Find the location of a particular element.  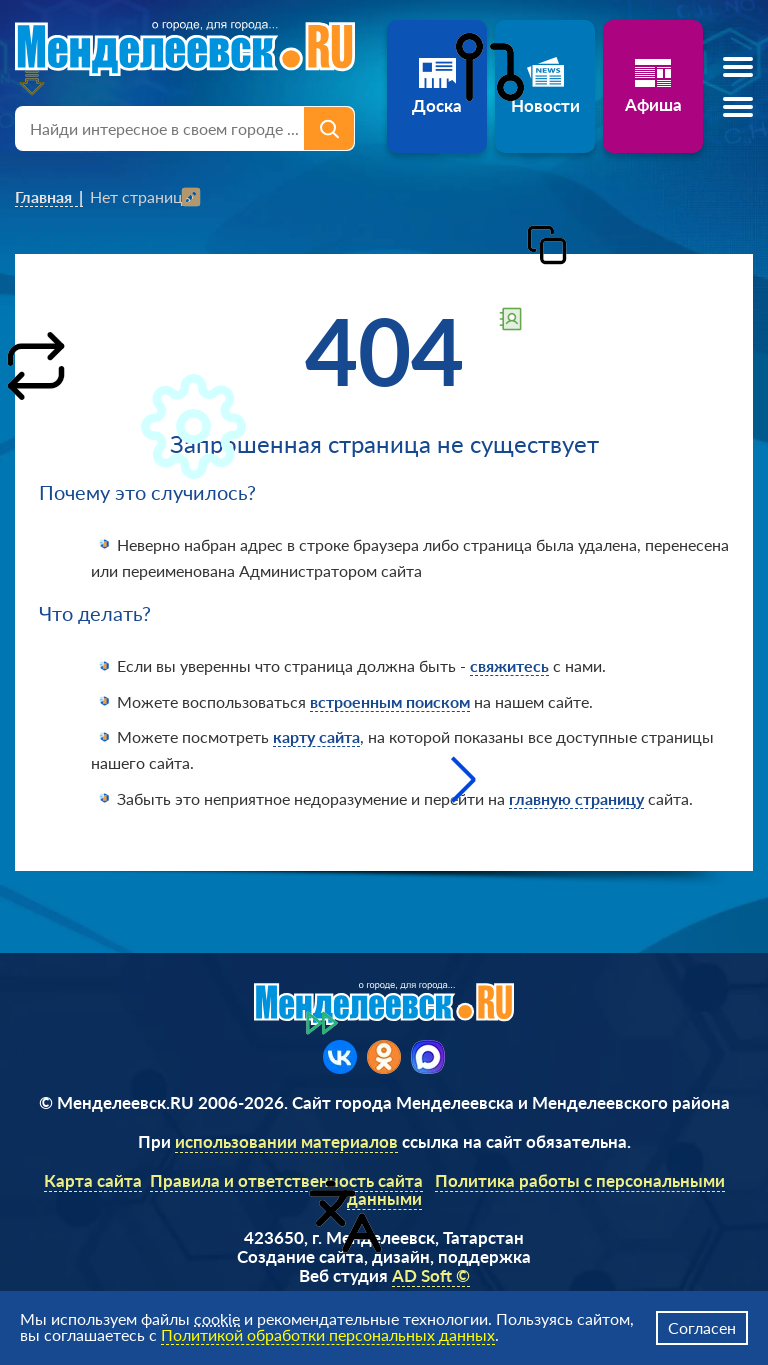

skip forward in media playback is located at coordinates (322, 1023).